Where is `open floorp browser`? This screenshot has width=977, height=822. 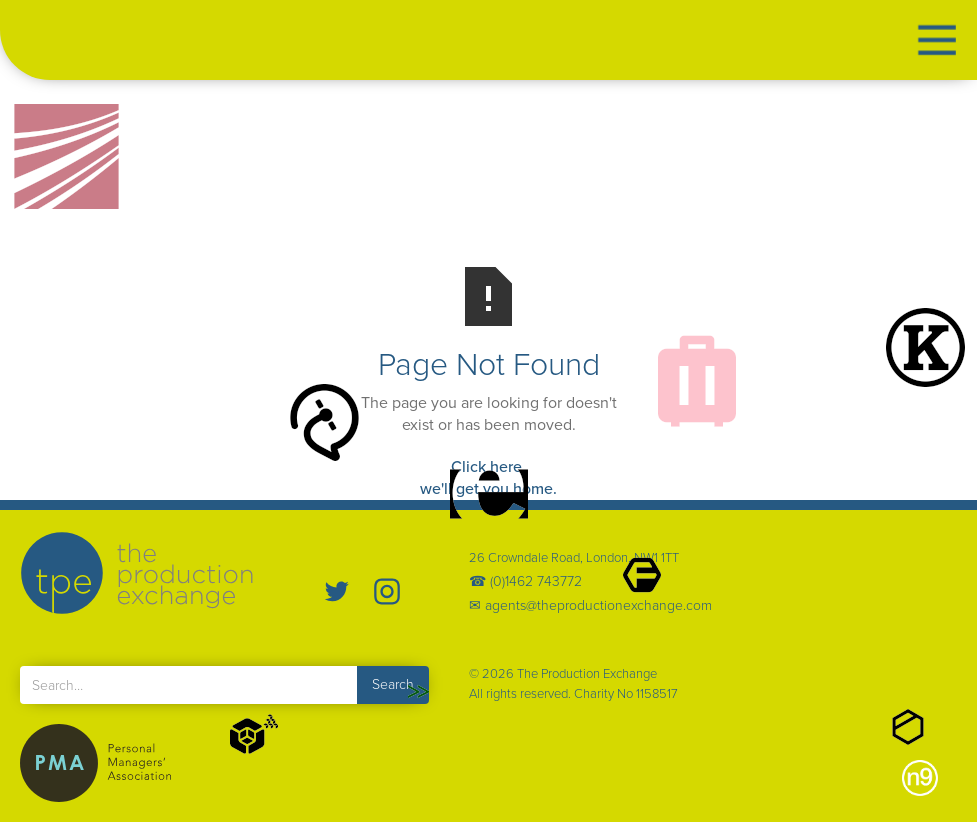 open floorp browser is located at coordinates (642, 575).